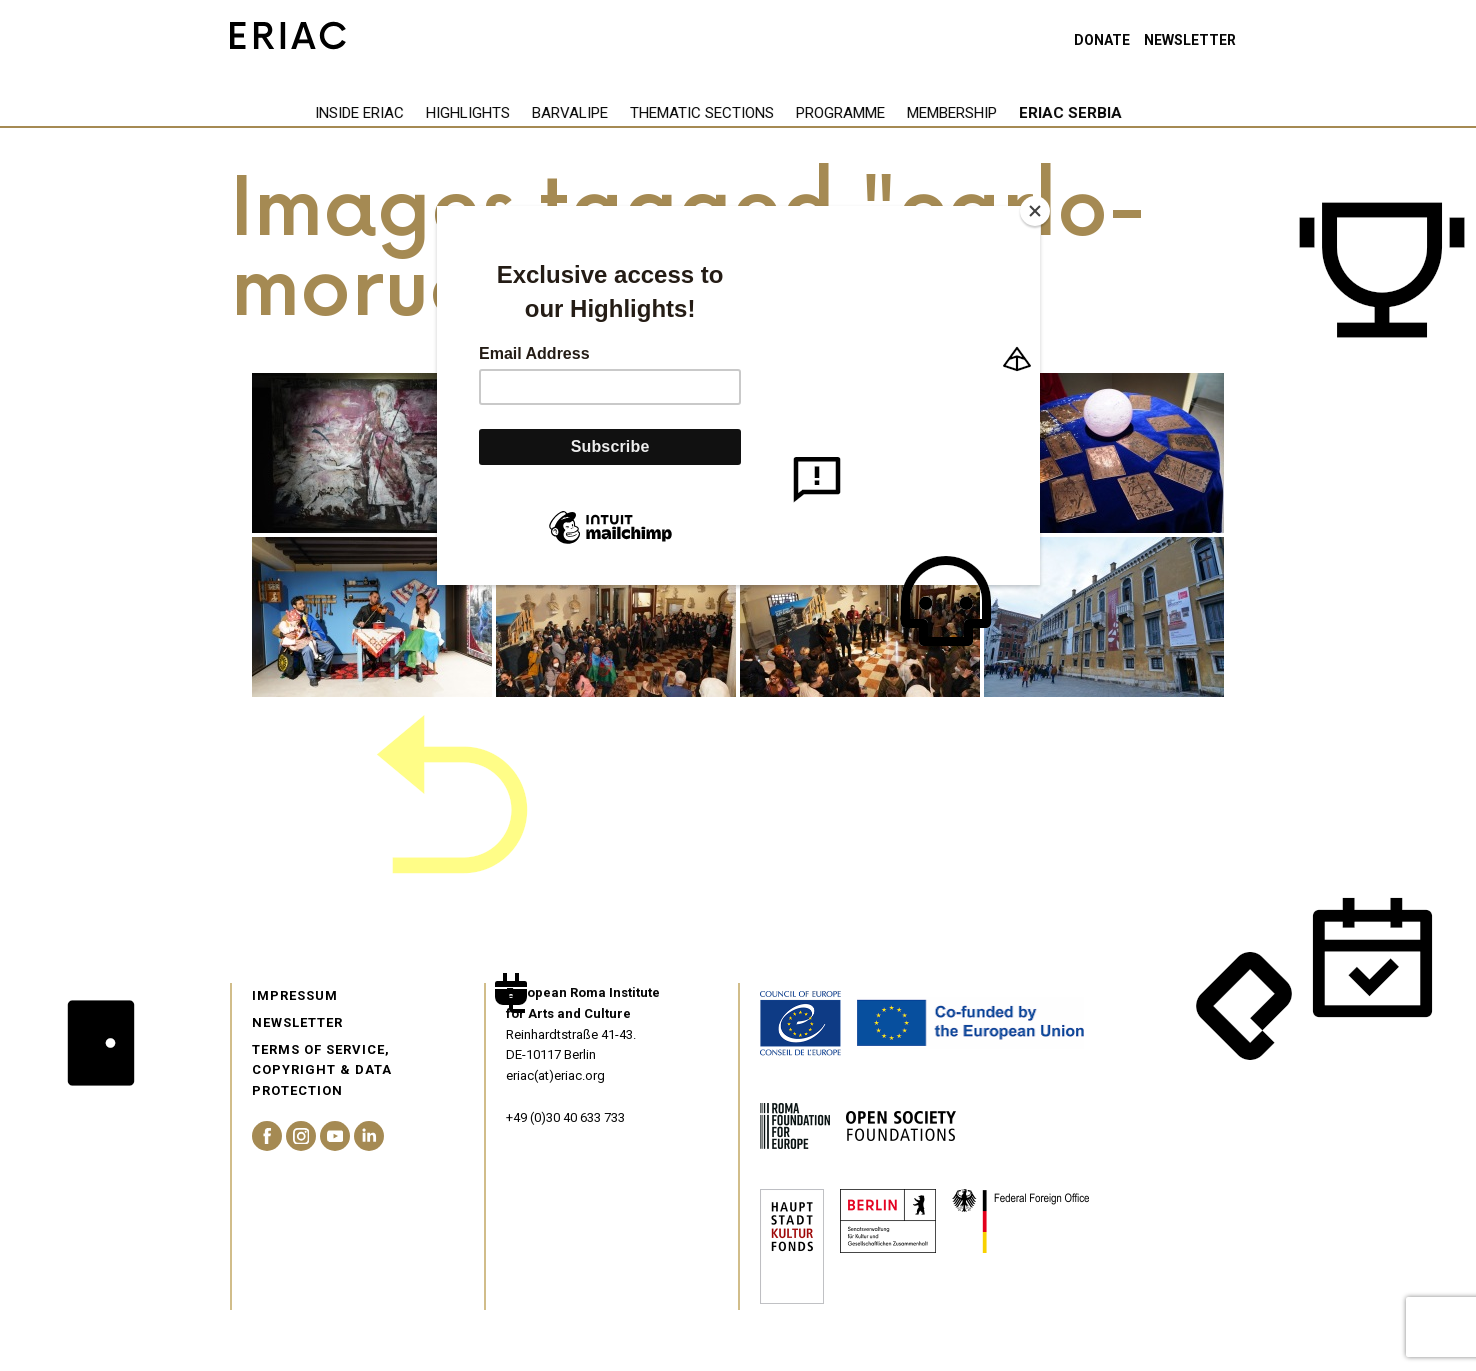 This screenshot has height=1371, width=1476. I want to click on open the Platzi learning platform, so click(1244, 1006).